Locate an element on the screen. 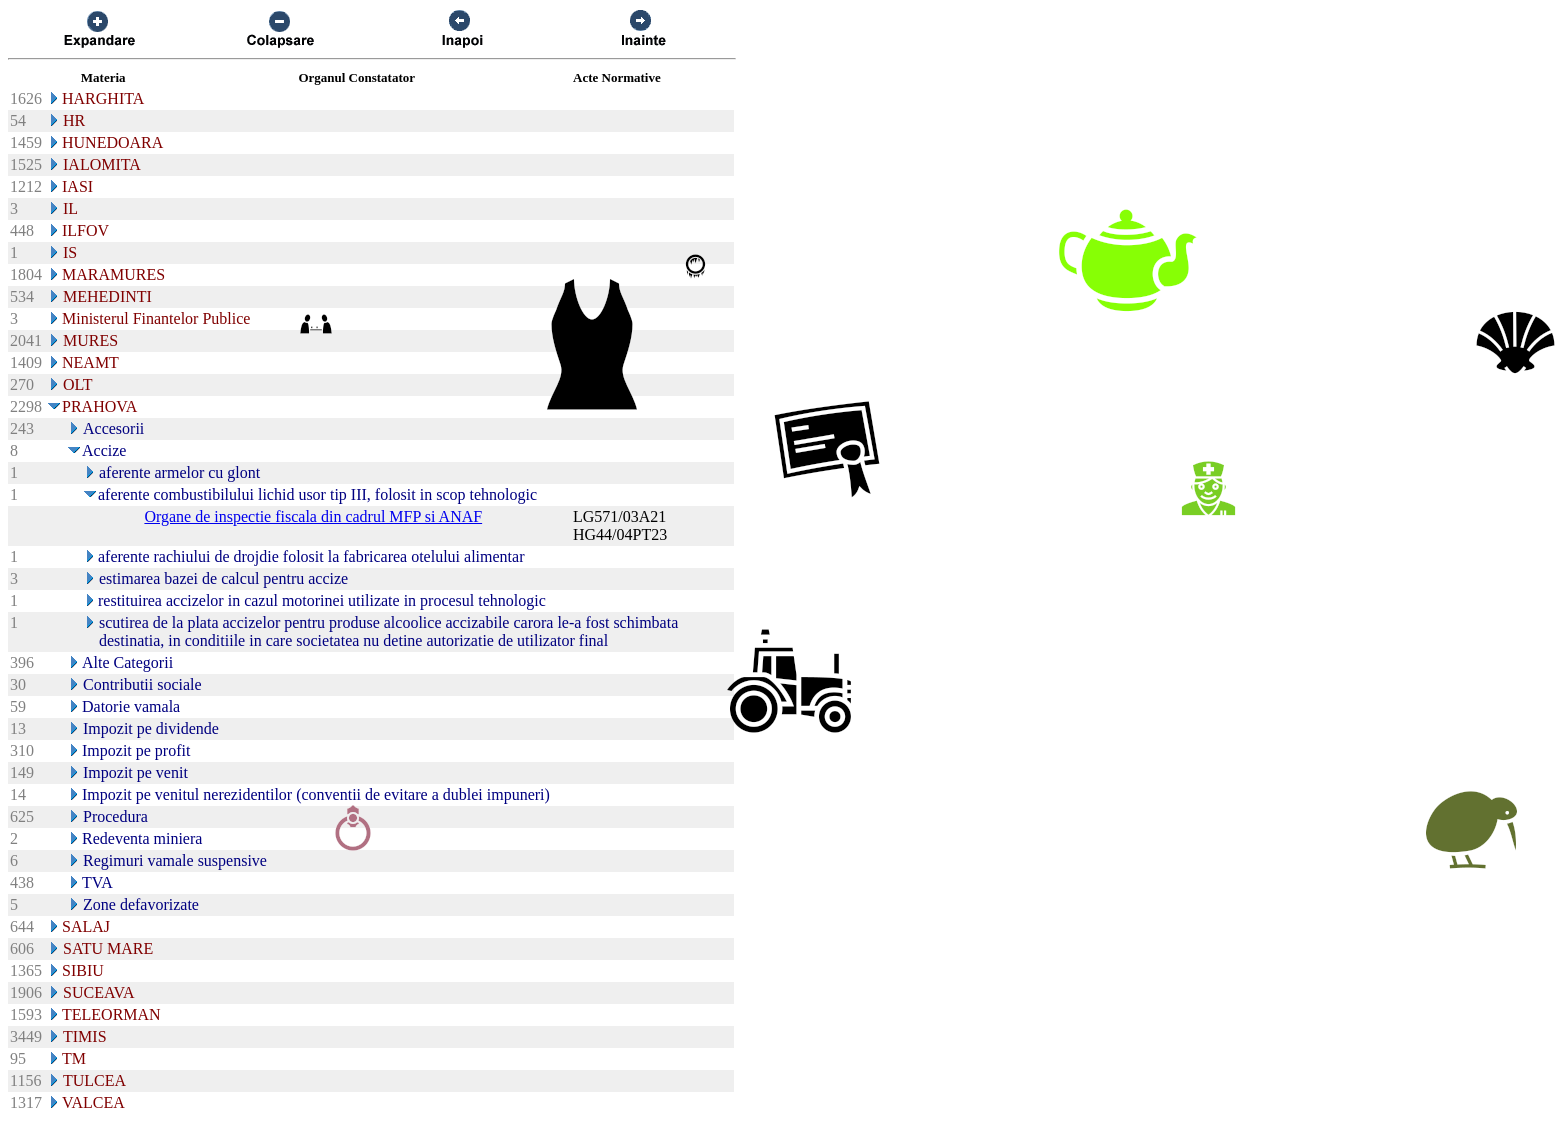  kiwi bird icon or mascot is located at coordinates (1471, 826).